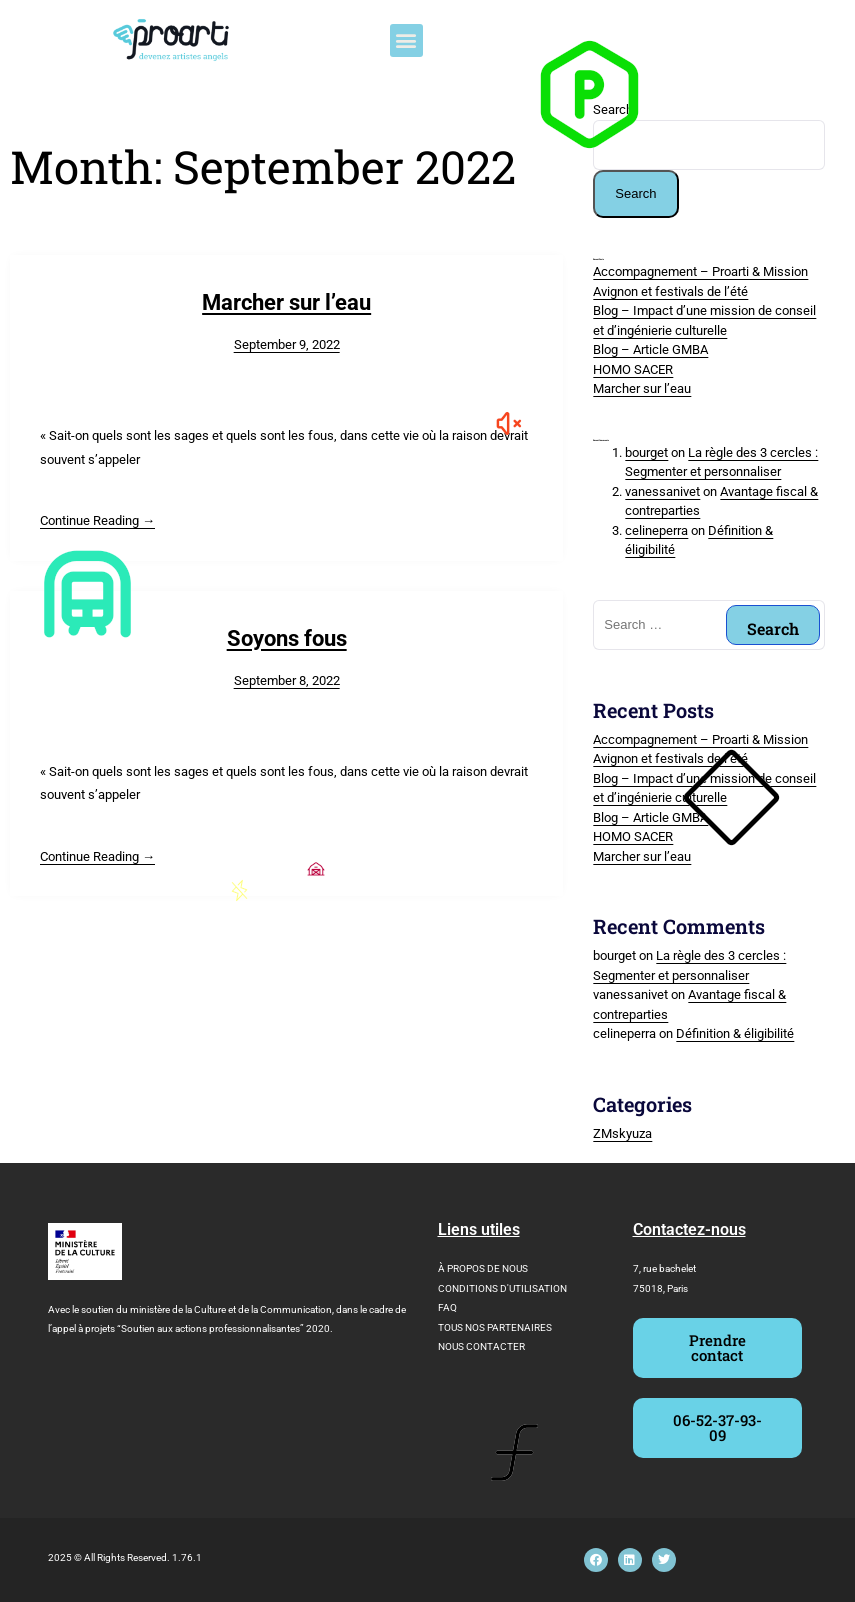 The height and width of the screenshot is (1602, 855). Describe the element at coordinates (731, 797) in the screenshot. I see `indicates premium or valuable content` at that location.